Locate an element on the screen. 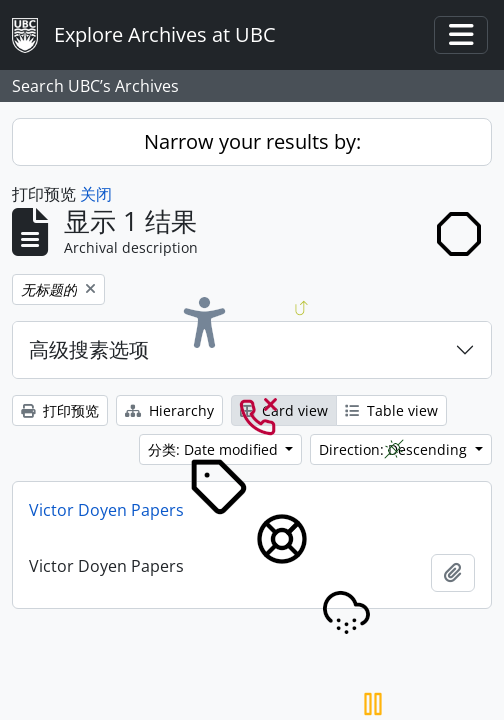 The image size is (504, 720). pause media playback is located at coordinates (373, 704).